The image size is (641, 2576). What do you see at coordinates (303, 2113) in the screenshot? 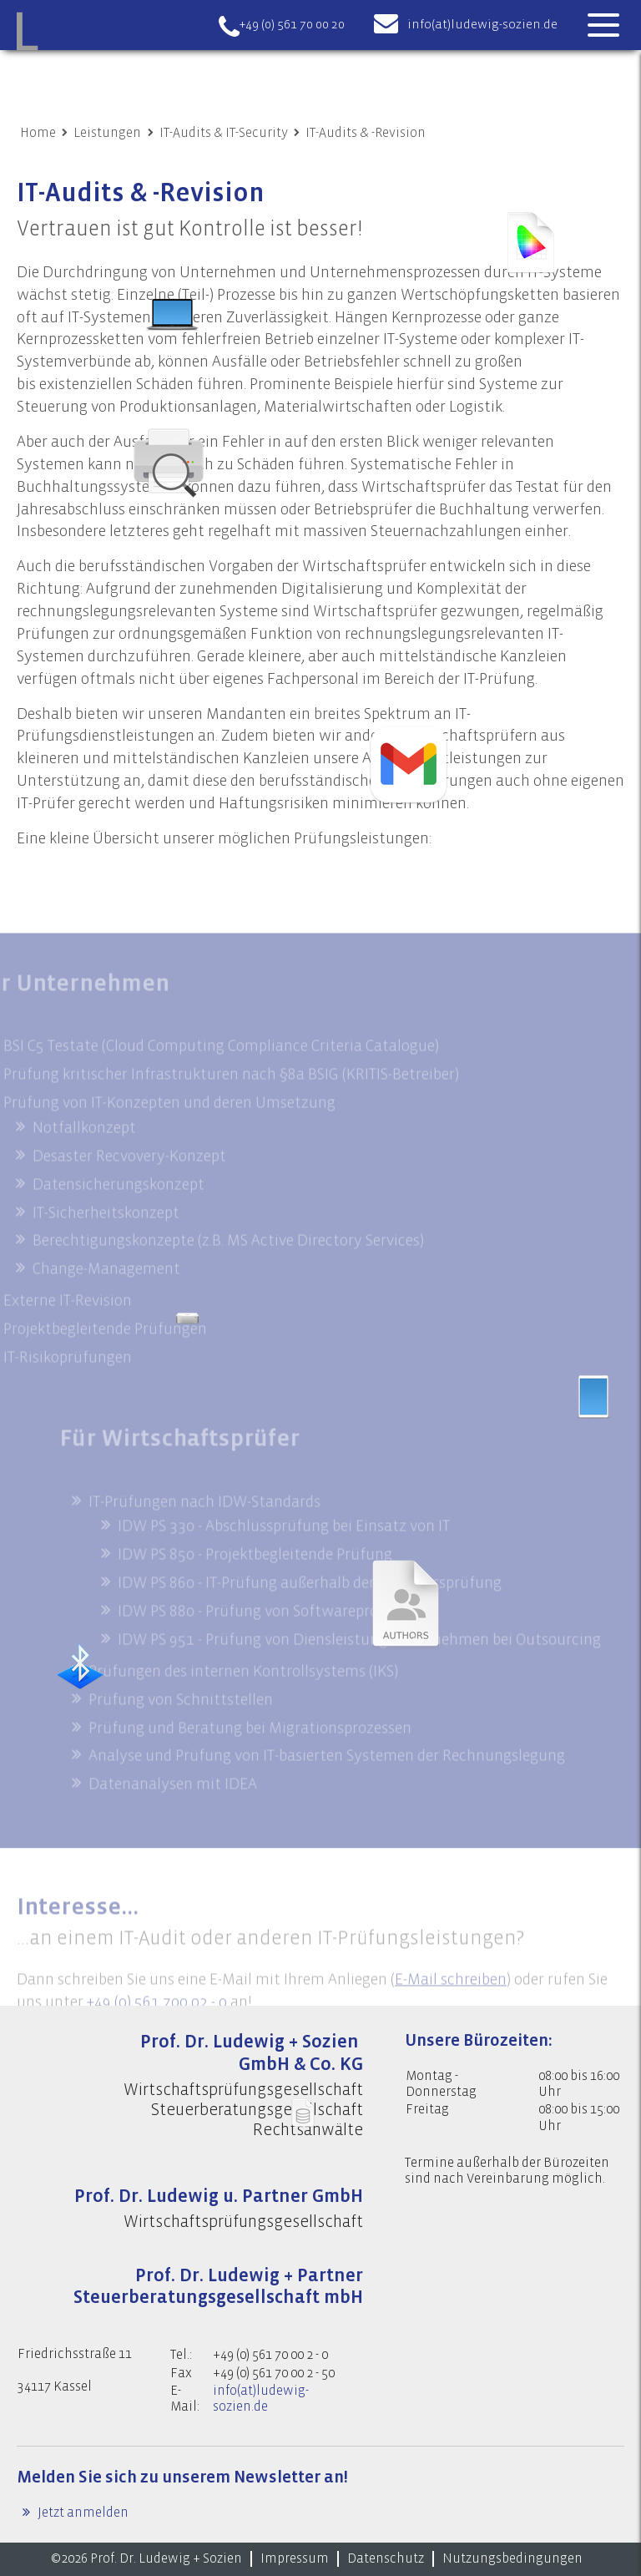
I see `sql database file` at bounding box center [303, 2113].